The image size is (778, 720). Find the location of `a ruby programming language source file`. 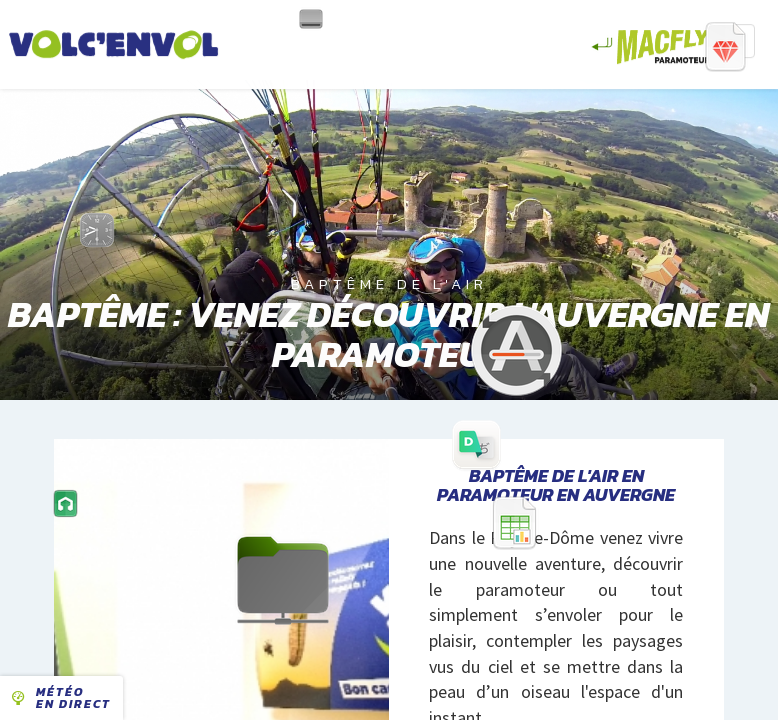

a ruby programming language source file is located at coordinates (725, 46).